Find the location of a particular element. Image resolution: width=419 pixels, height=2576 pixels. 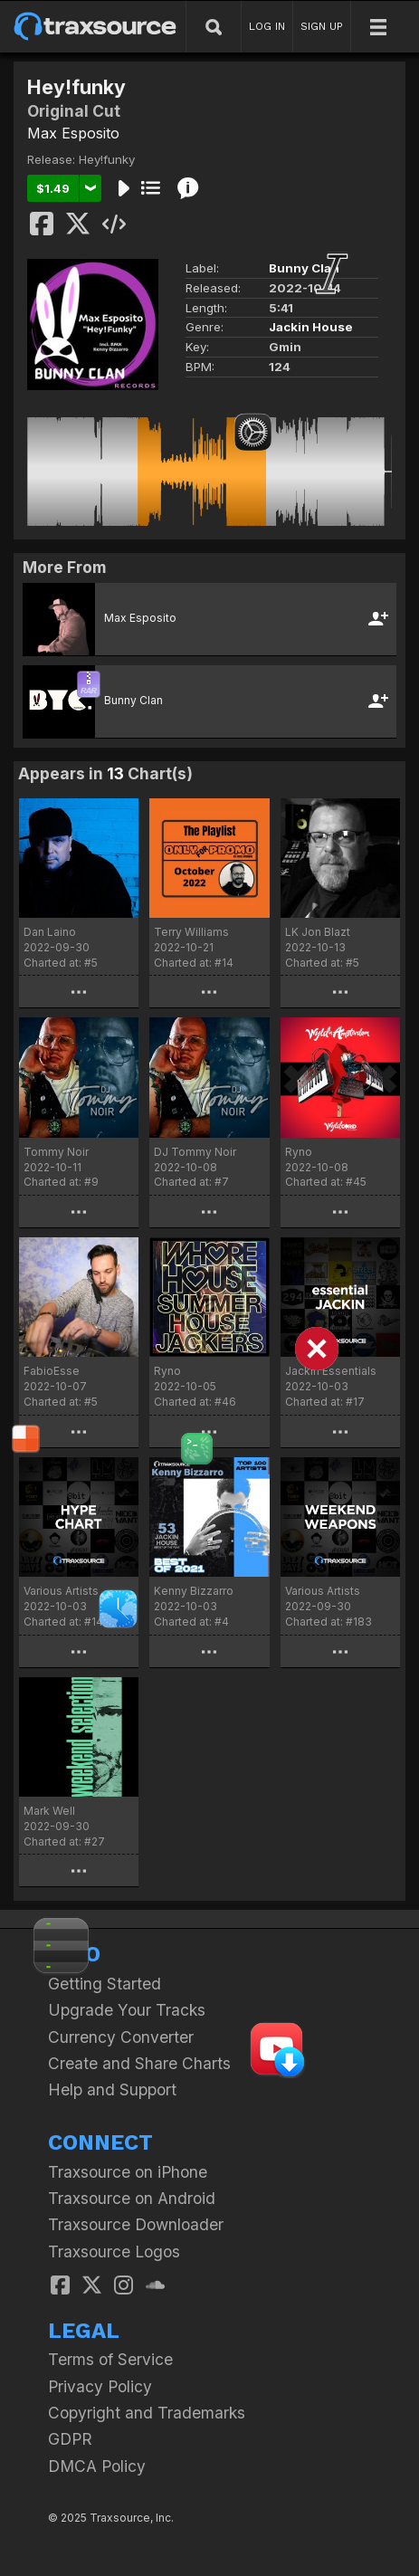

open network time protocol settings is located at coordinates (118, 1608).